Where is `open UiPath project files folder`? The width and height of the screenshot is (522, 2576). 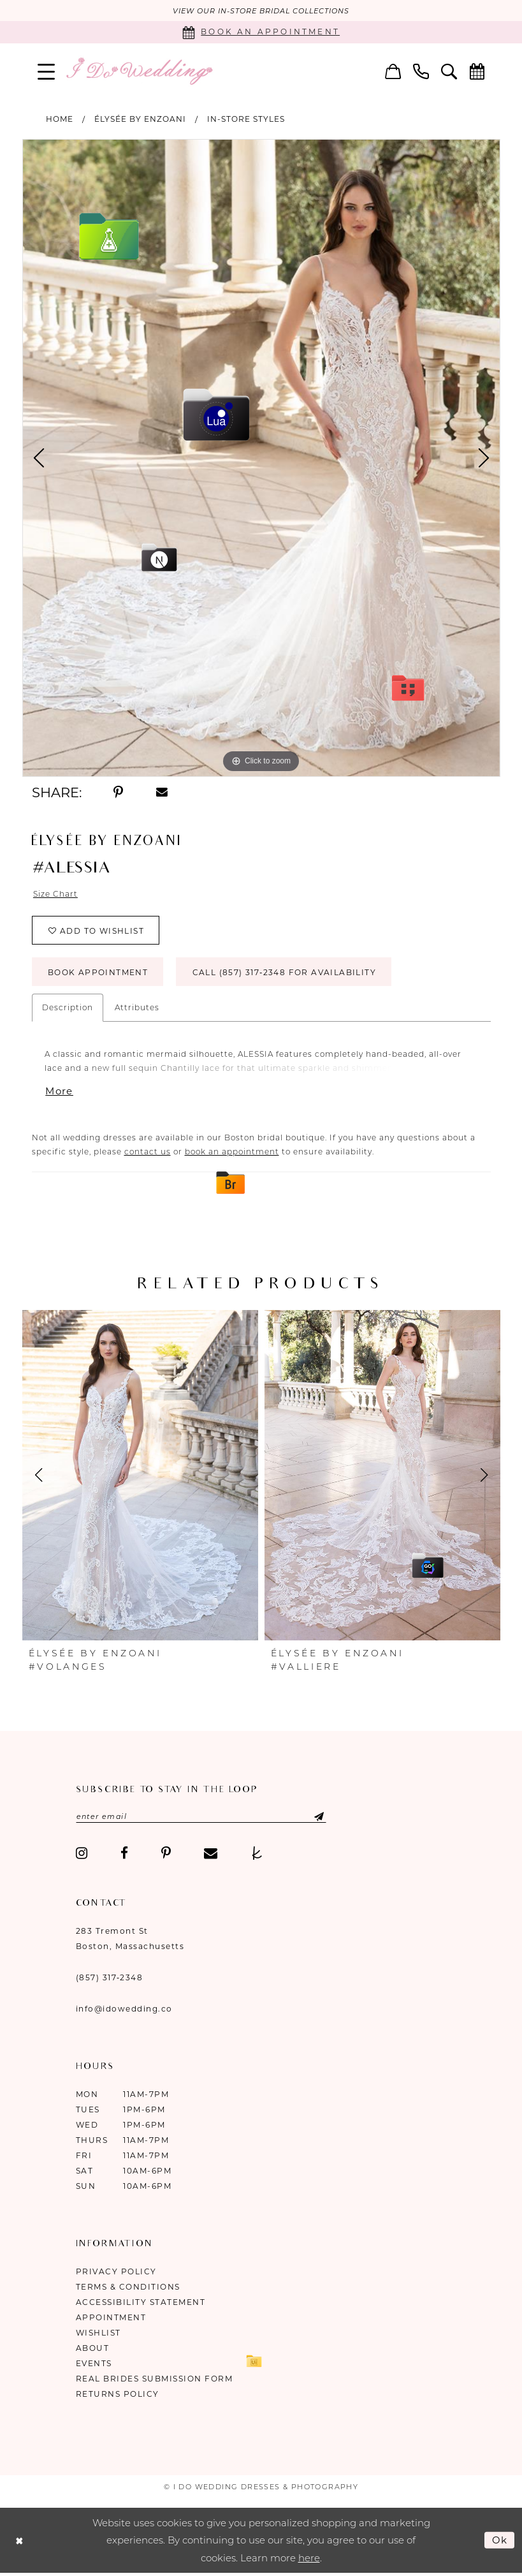
open UiPath project files folder is located at coordinates (254, 2361).